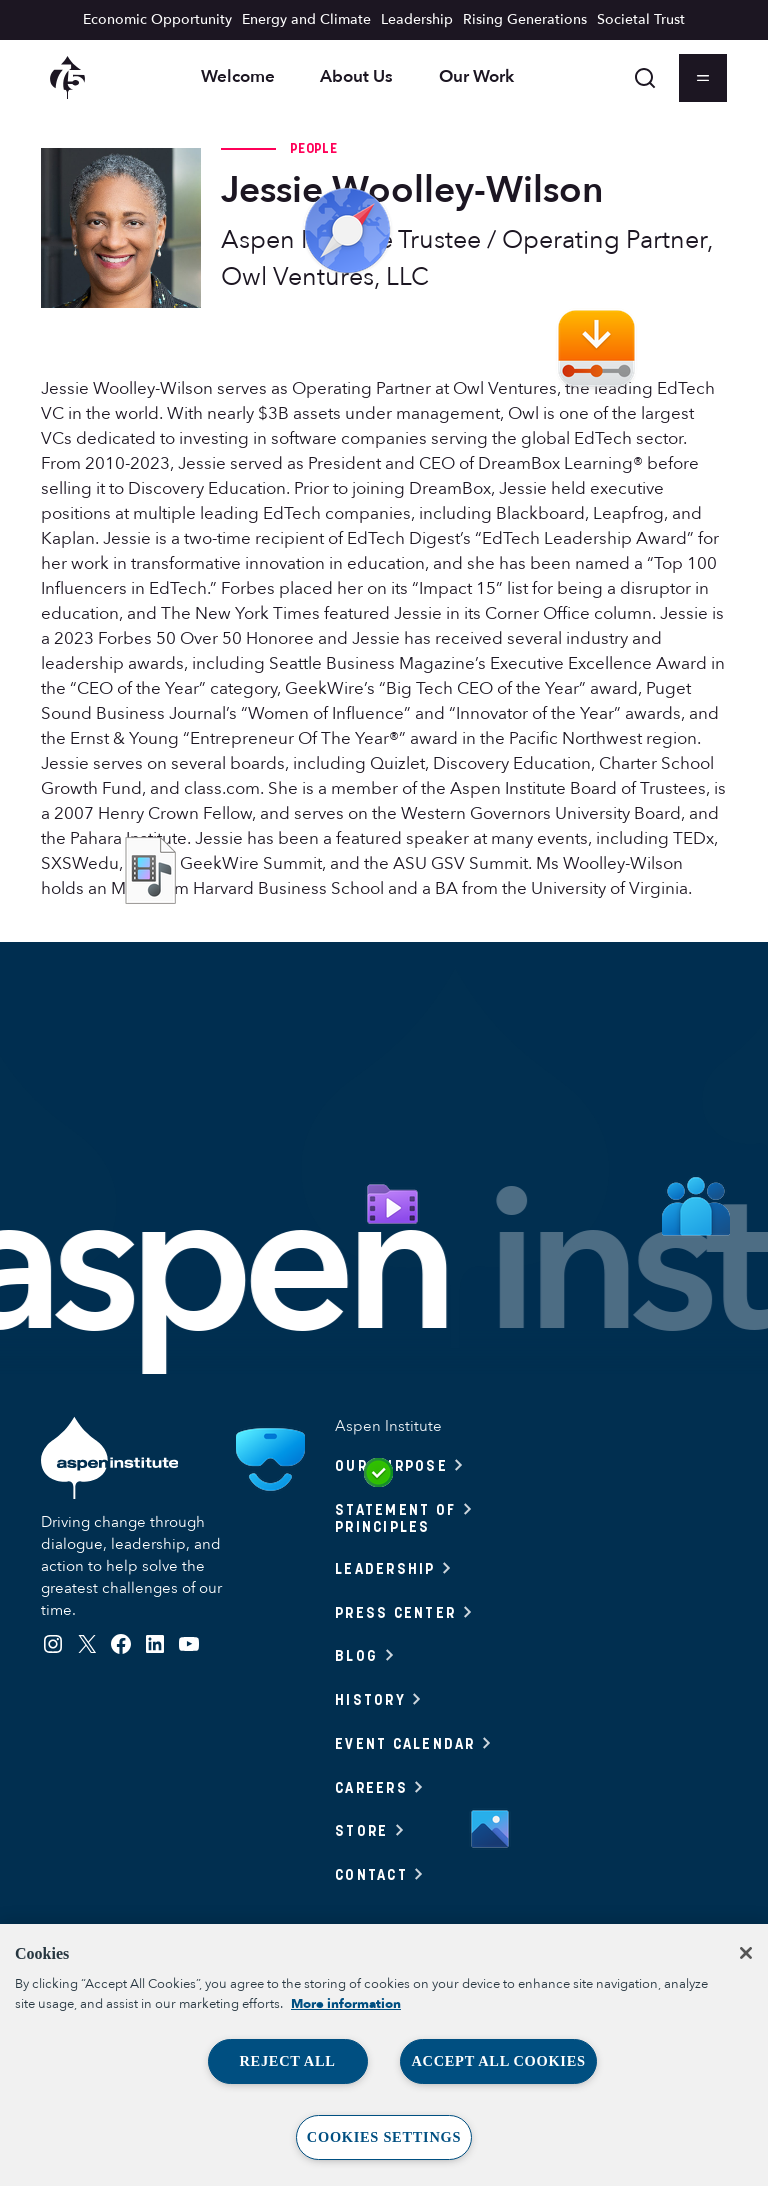  I want to click on open mixed reality portal app, so click(270, 1459).